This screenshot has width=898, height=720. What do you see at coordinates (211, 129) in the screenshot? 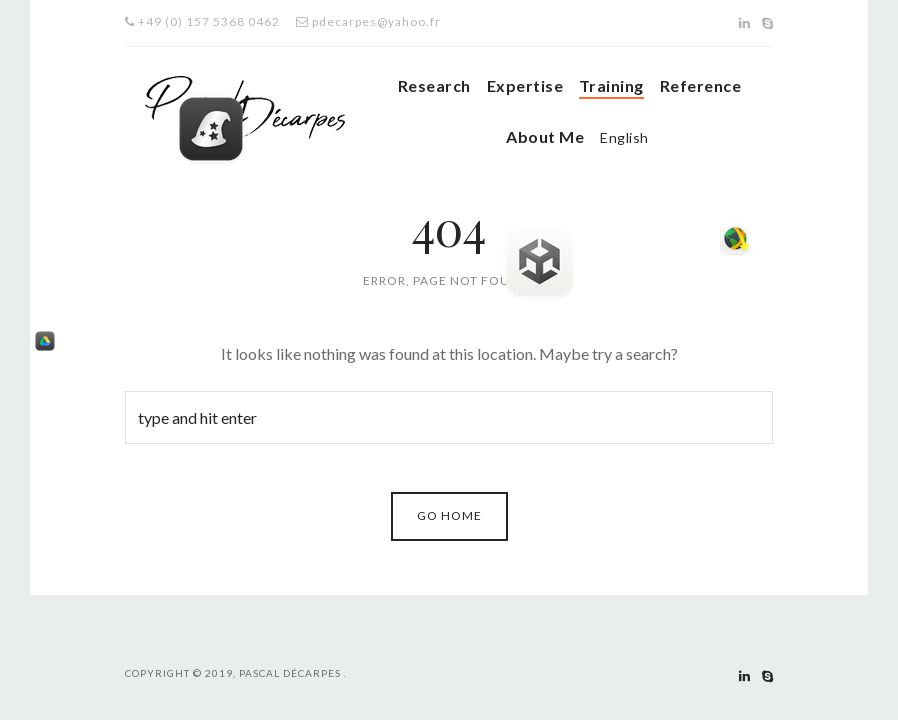
I see `open ImageMagick display application` at bounding box center [211, 129].